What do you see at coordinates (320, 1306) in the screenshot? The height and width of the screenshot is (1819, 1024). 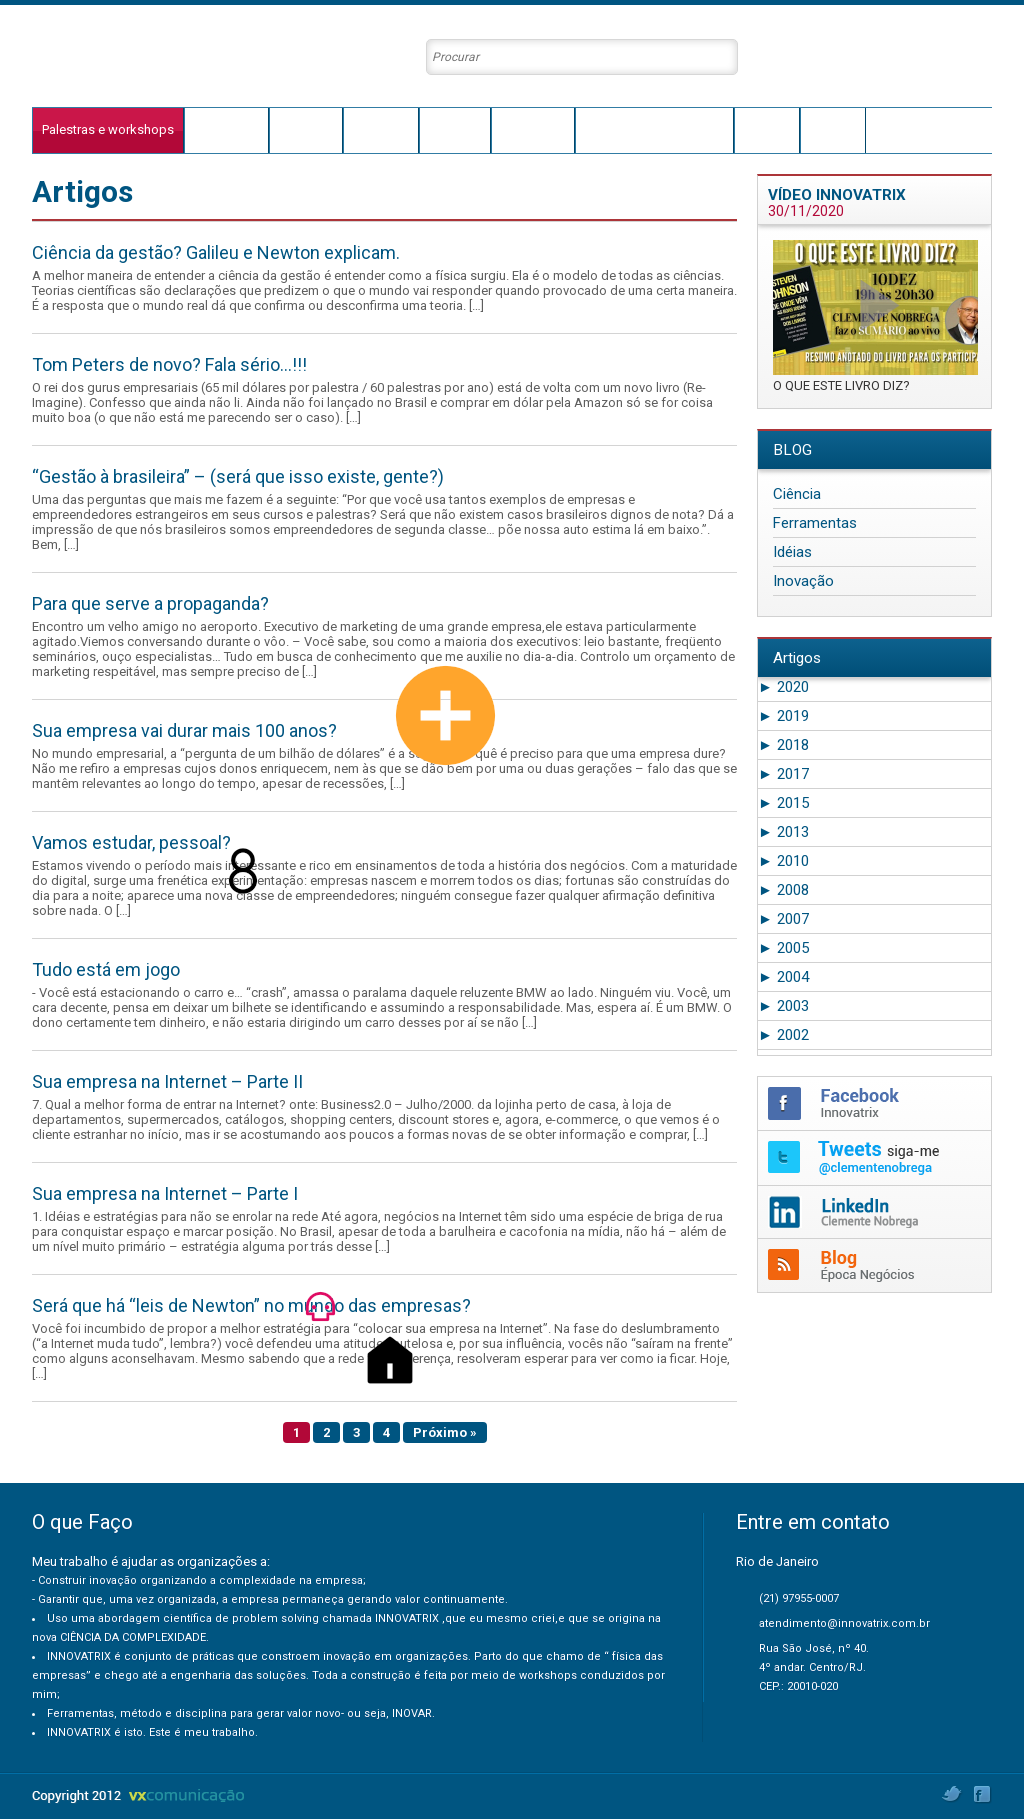 I see `indicates dangerous or hazardous content` at bounding box center [320, 1306].